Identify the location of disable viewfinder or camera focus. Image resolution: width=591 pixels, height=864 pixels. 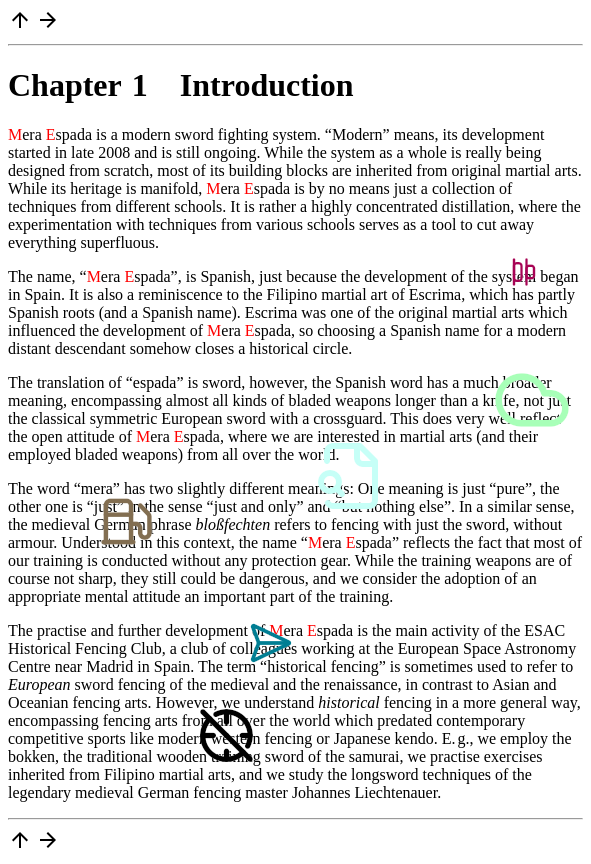
(226, 735).